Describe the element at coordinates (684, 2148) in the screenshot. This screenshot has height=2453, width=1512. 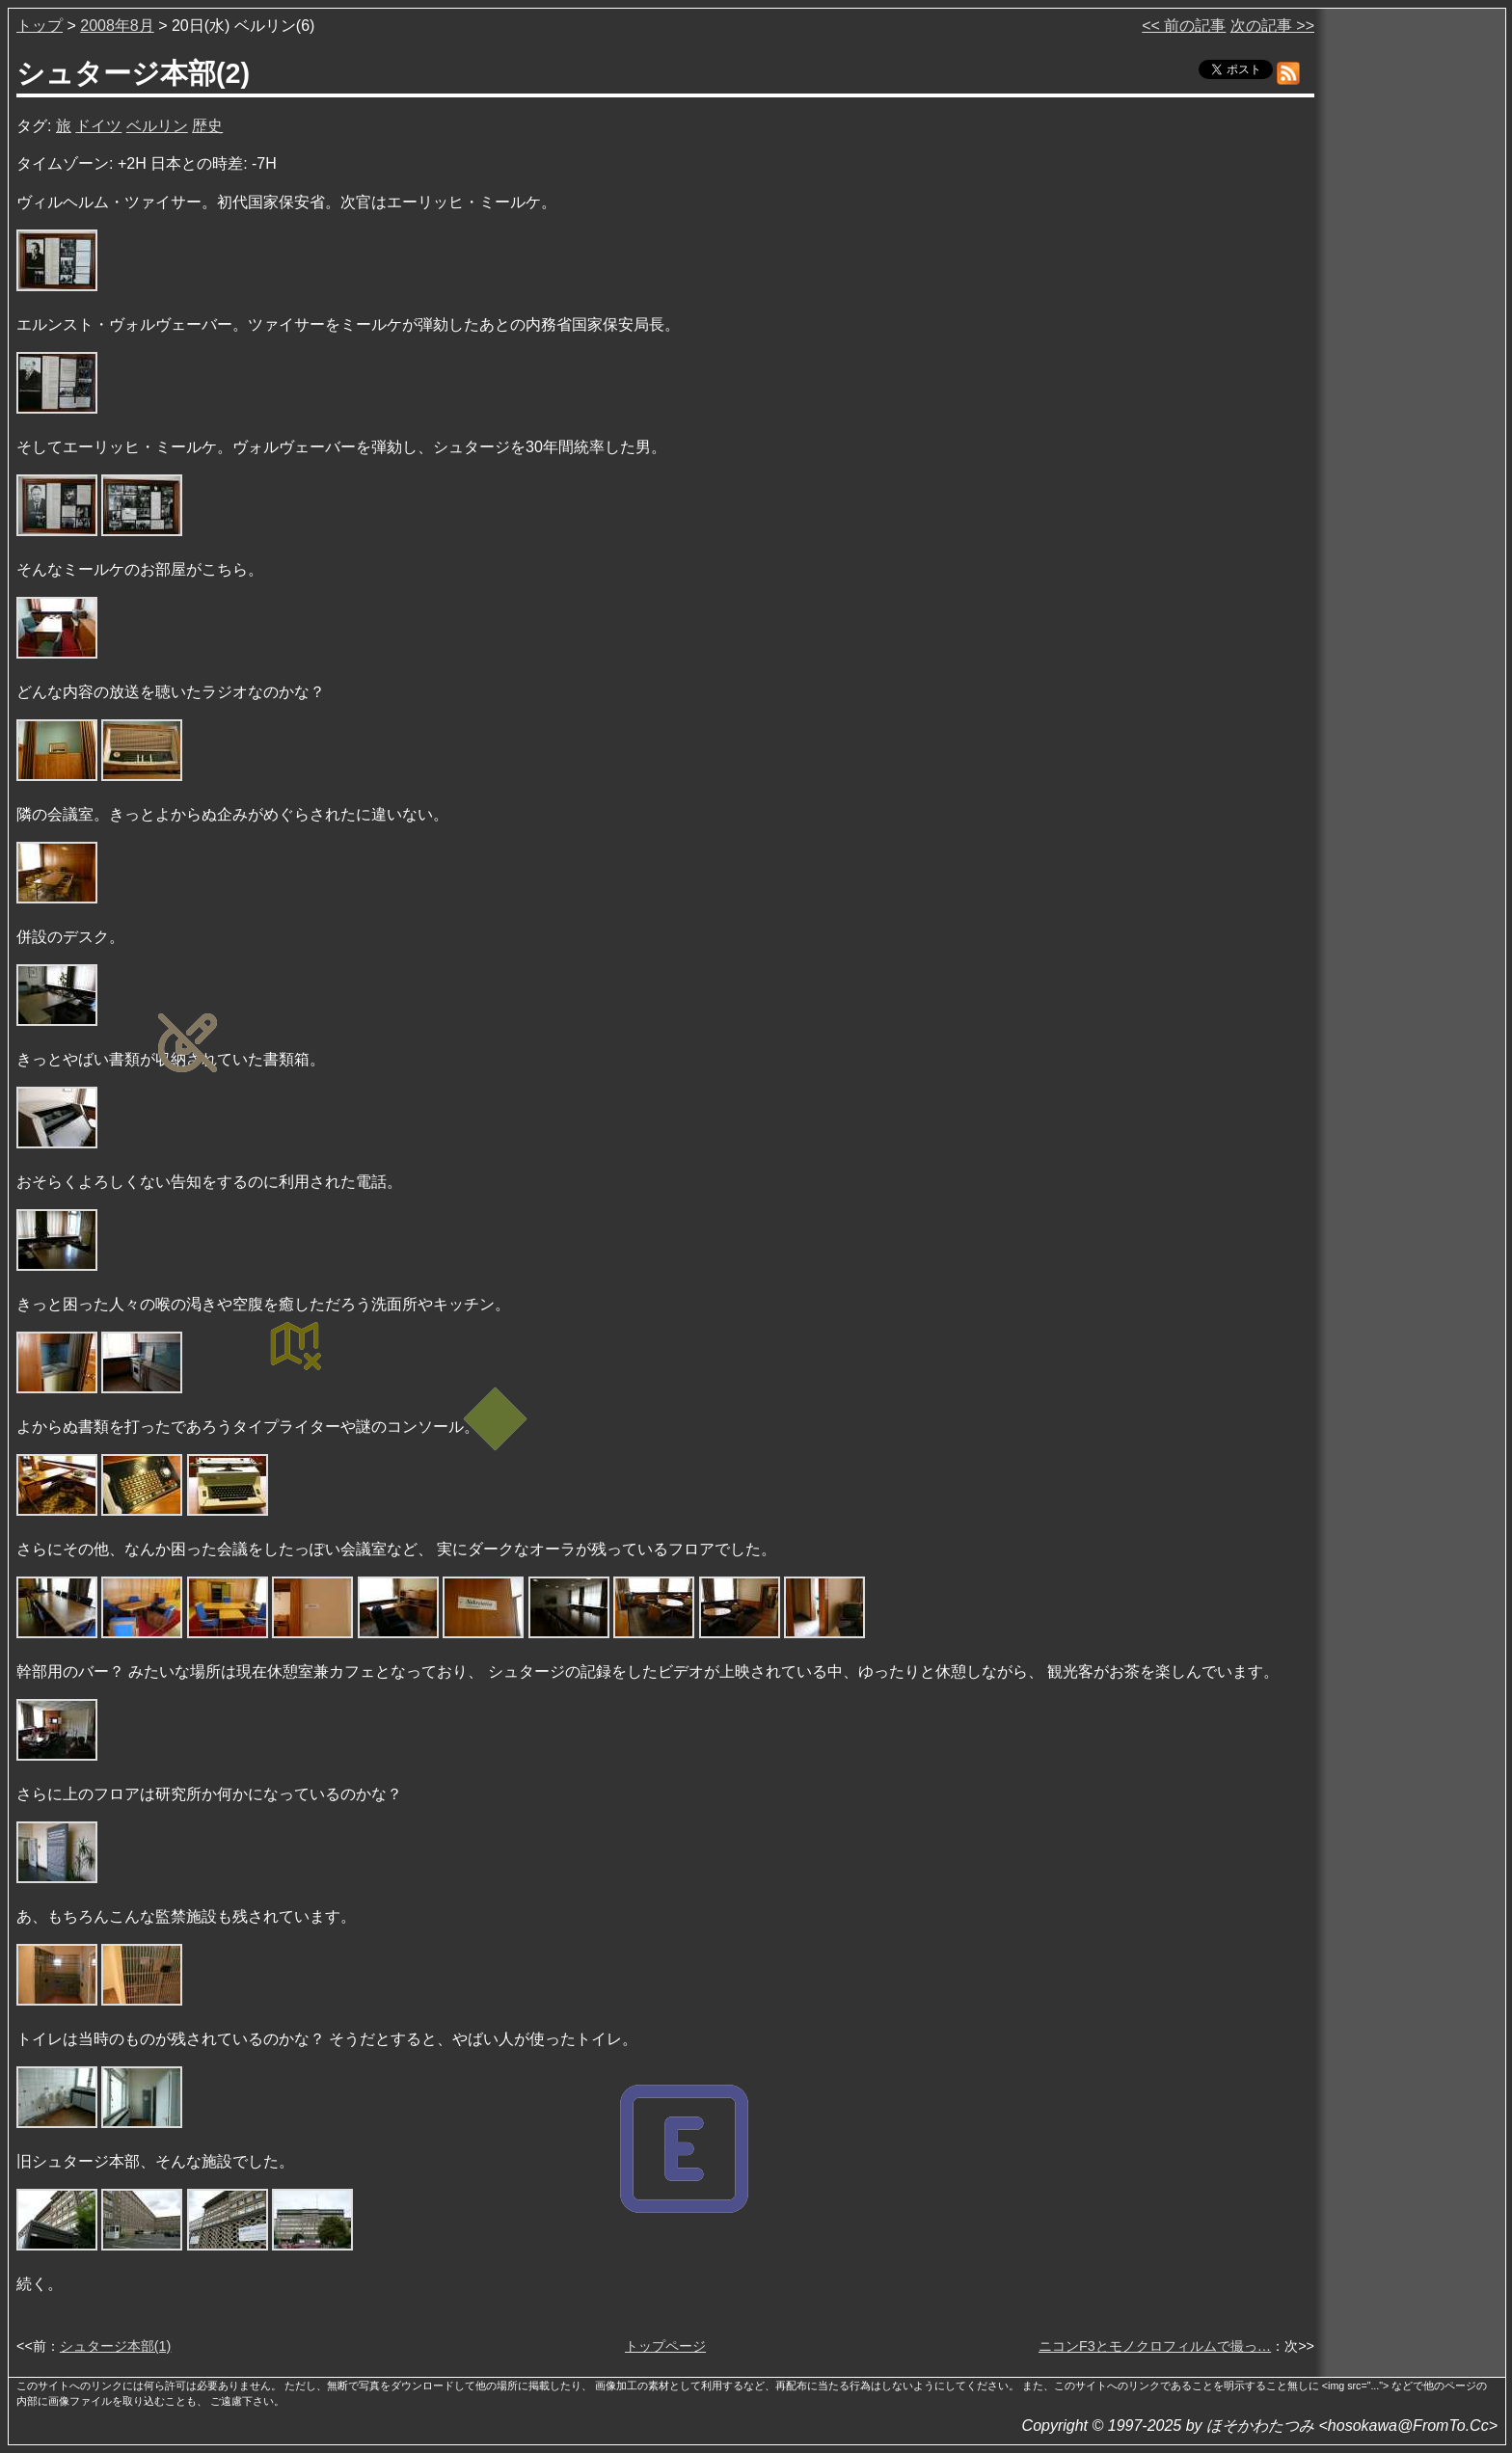
I see `indicates an "E" rating or classification` at that location.